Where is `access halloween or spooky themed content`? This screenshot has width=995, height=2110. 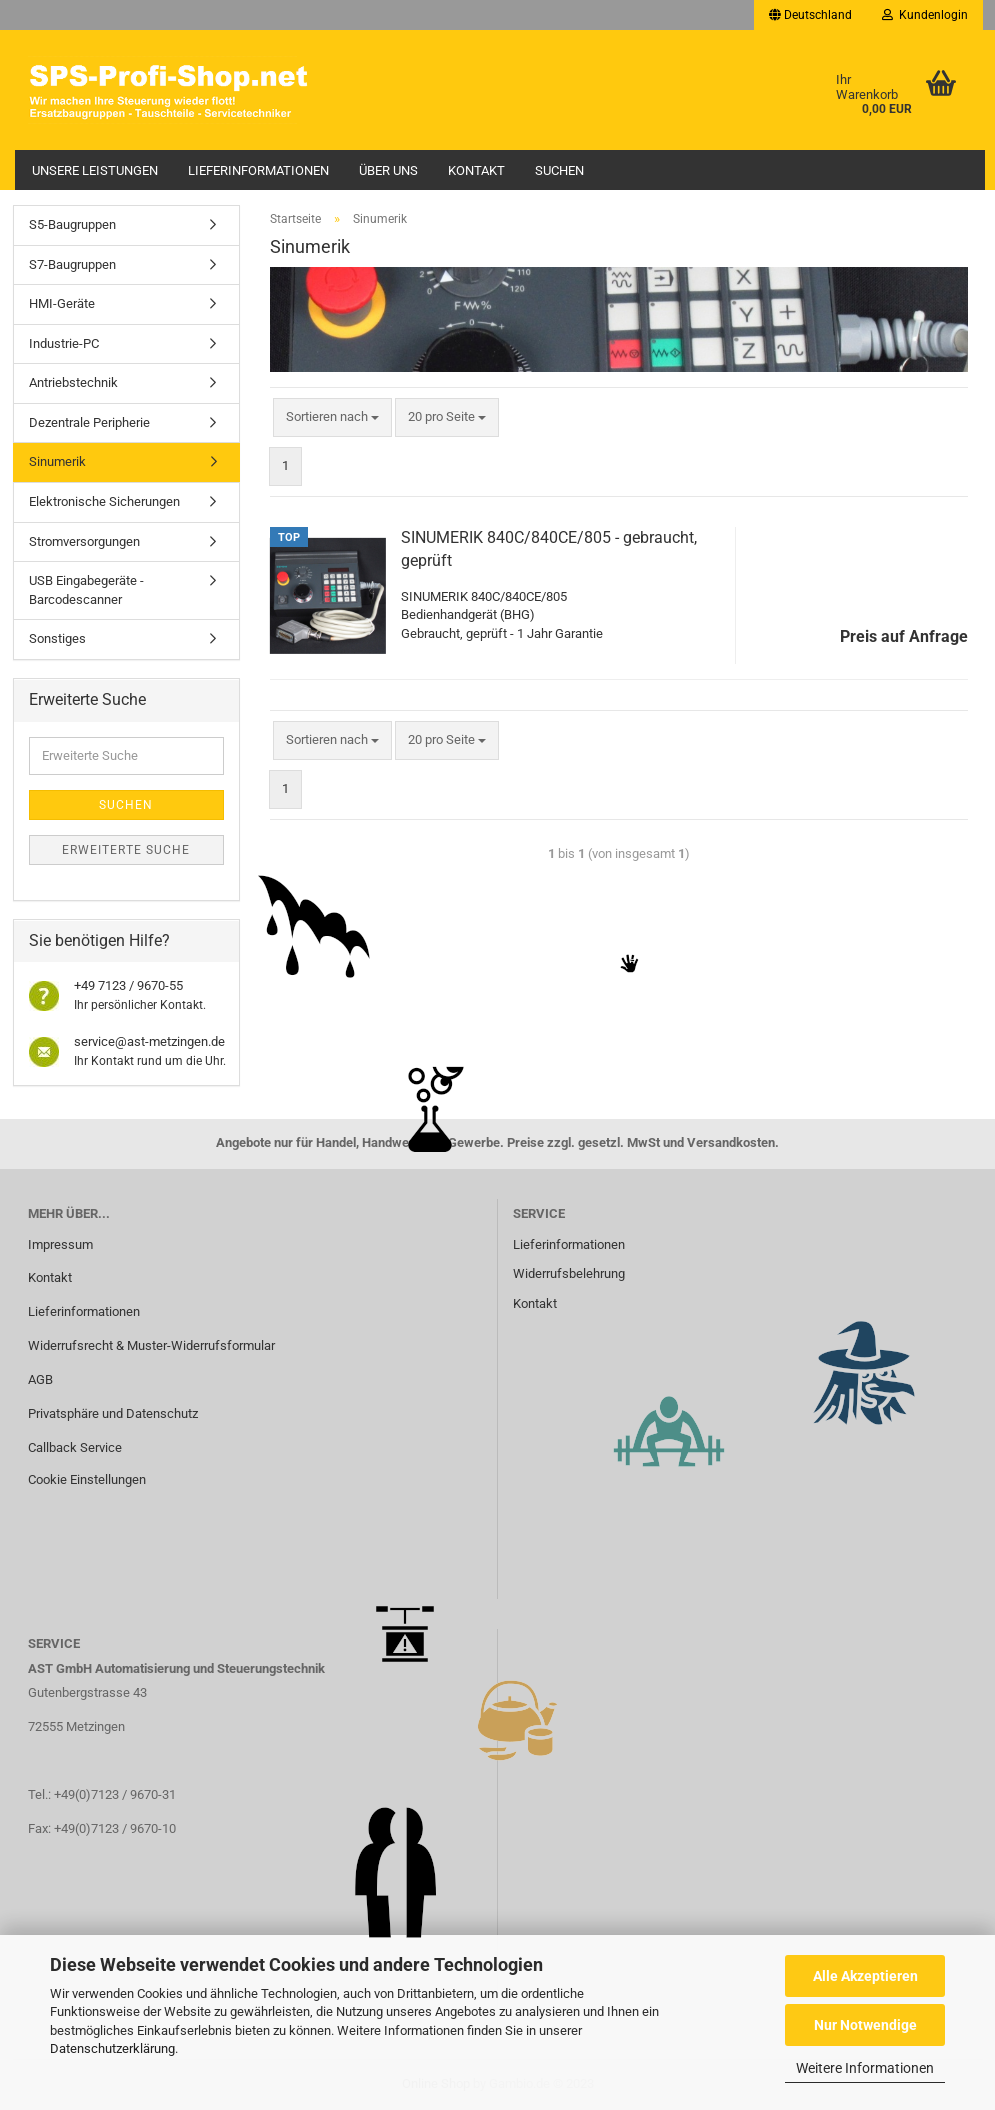 access halloween or spooky themed content is located at coordinates (864, 1373).